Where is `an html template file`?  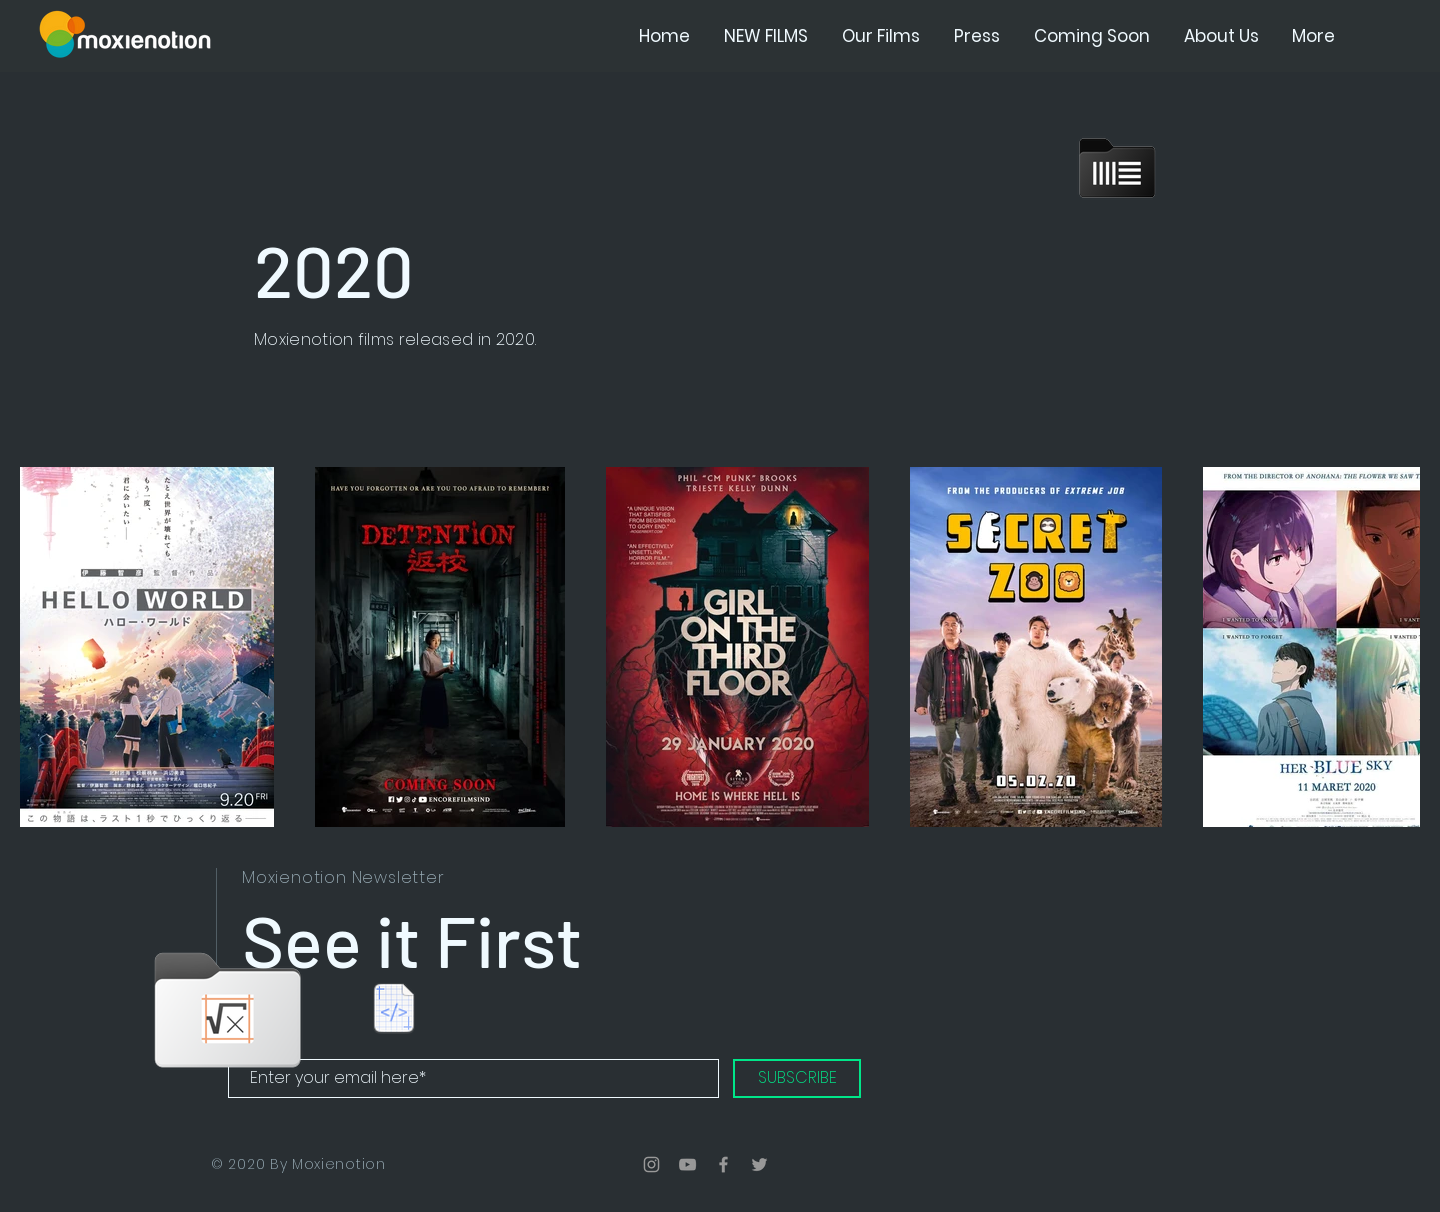
an html template file is located at coordinates (394, 1008).